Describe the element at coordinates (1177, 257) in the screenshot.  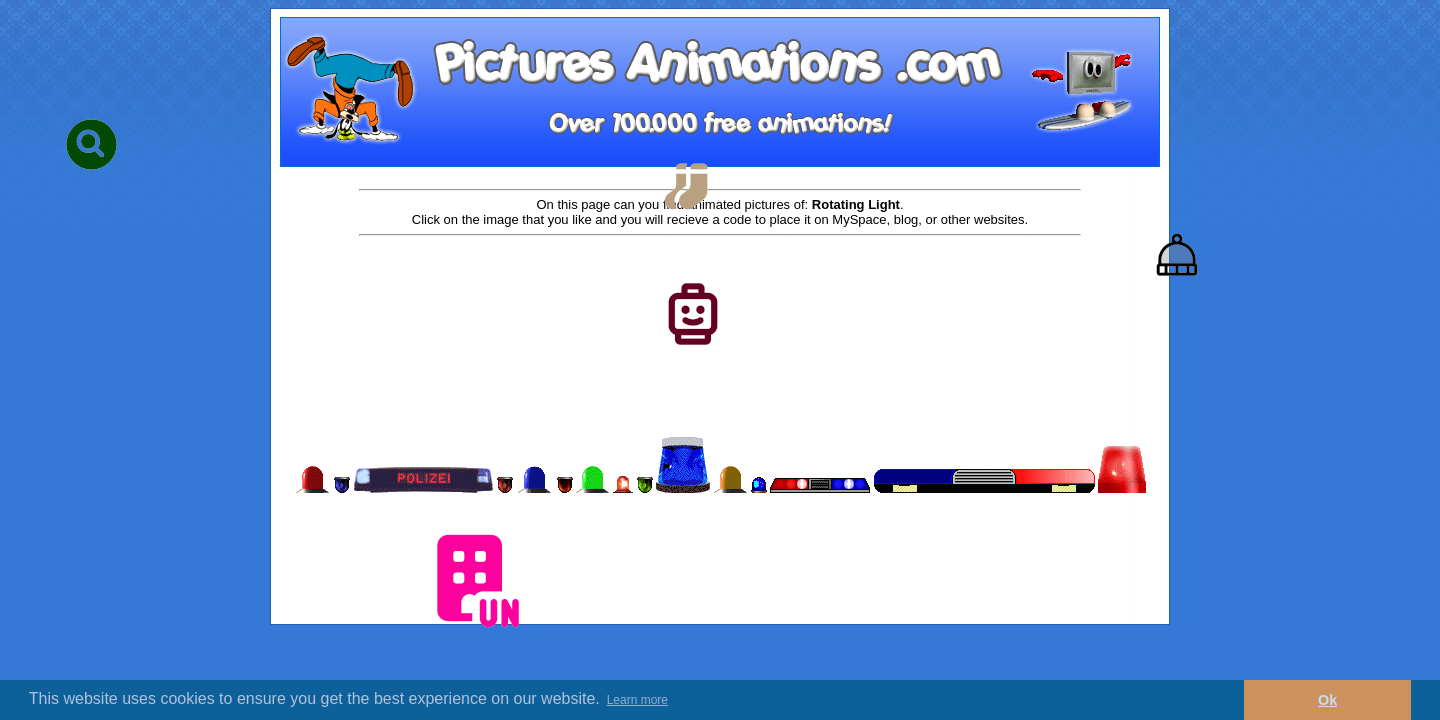
I see `select winter or cold weather accessories` at that location.